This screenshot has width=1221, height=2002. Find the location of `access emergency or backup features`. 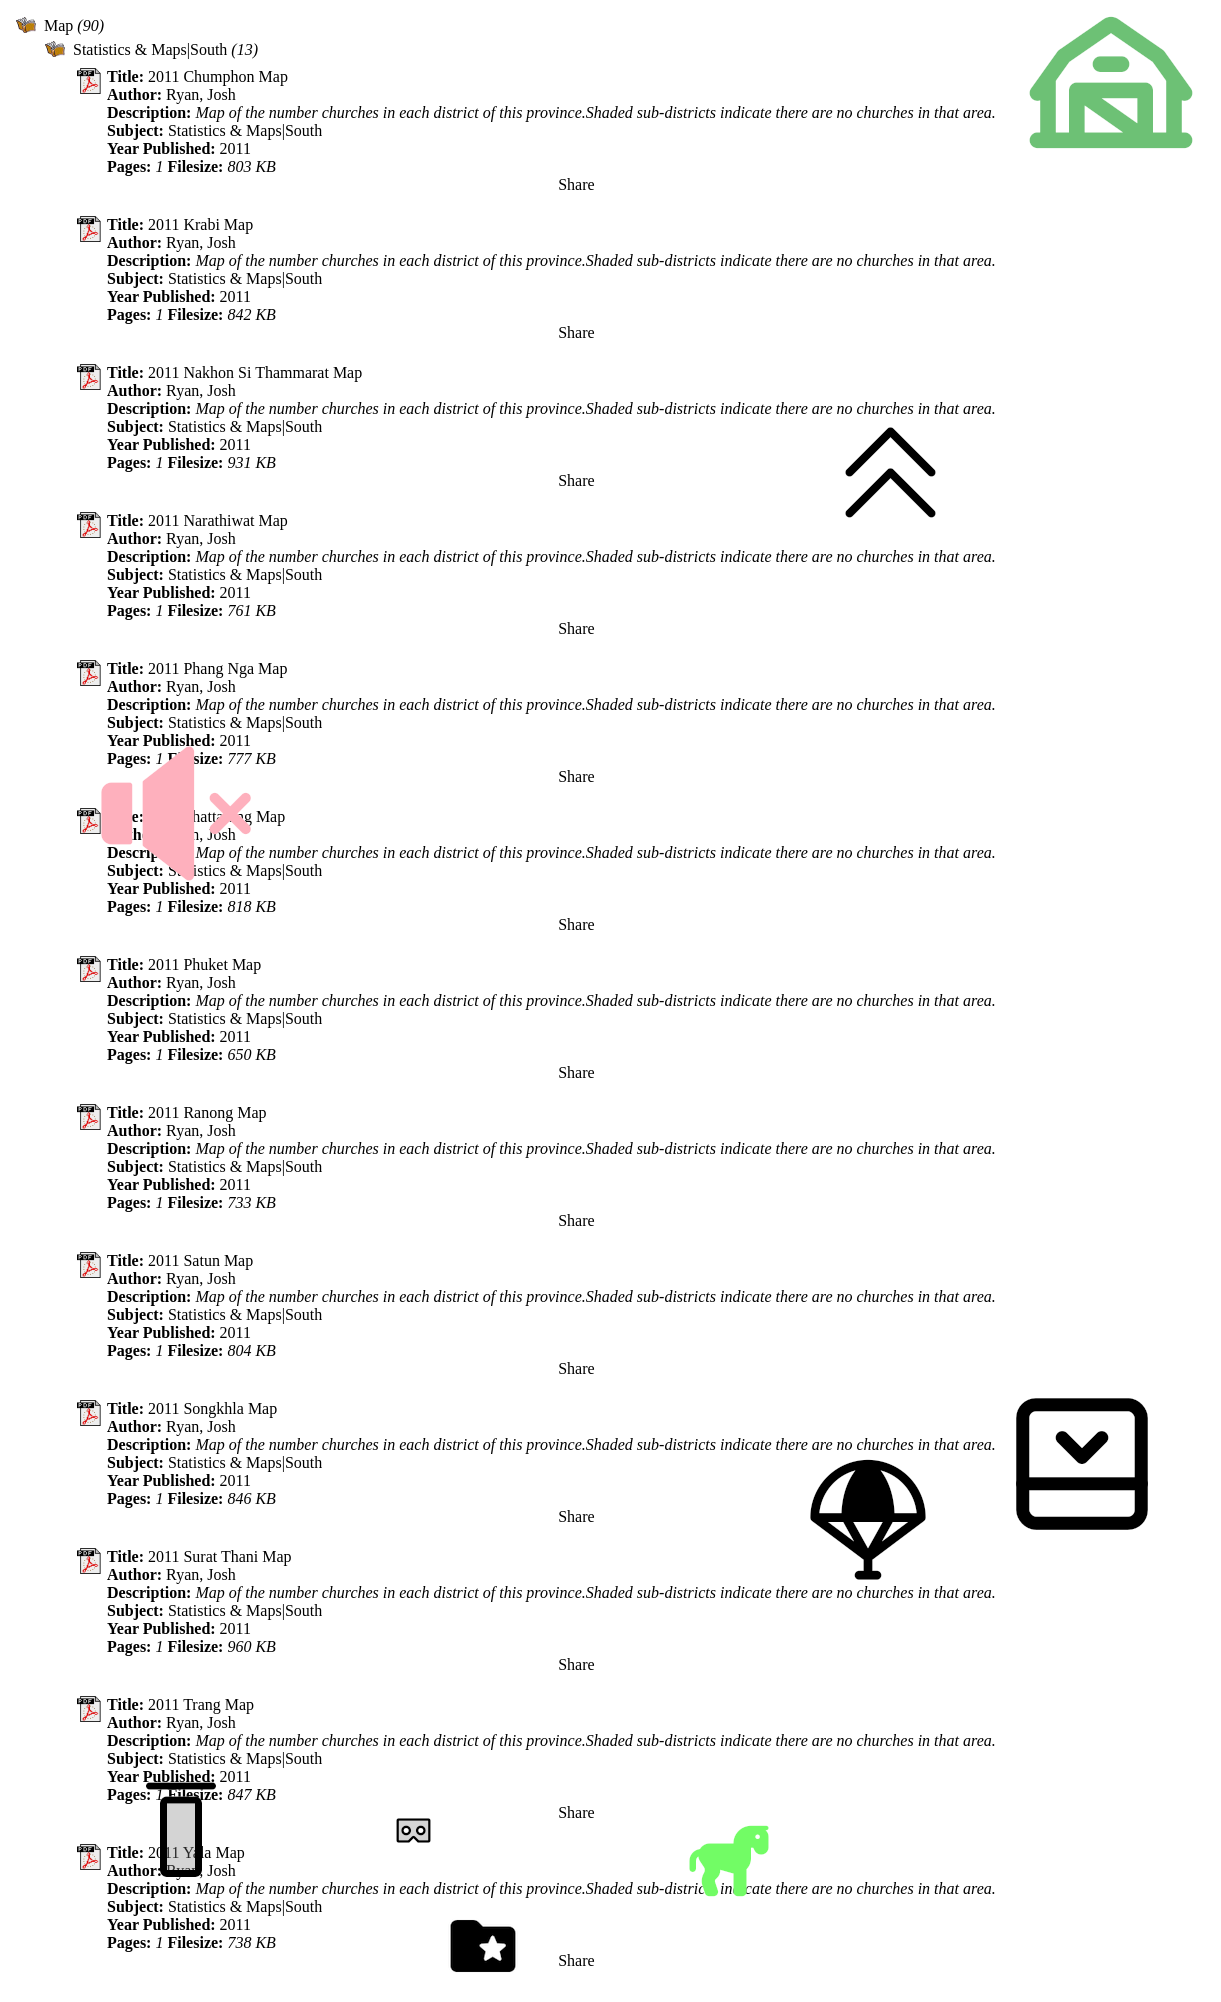

access emergency or backup features is located at coordinates (868, 1522).